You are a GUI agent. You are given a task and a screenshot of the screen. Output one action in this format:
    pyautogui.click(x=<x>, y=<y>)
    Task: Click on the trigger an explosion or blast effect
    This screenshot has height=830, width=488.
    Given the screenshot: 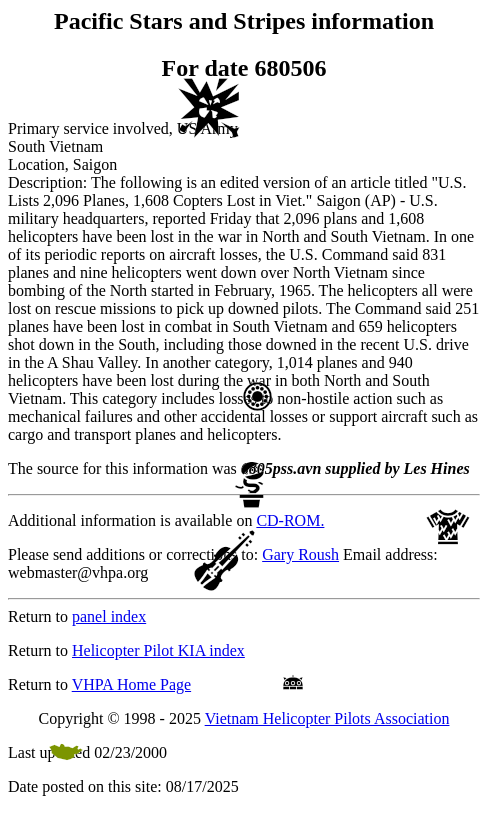 What is the action you would take?
    pyautogui.click(x=208, y=108)
    